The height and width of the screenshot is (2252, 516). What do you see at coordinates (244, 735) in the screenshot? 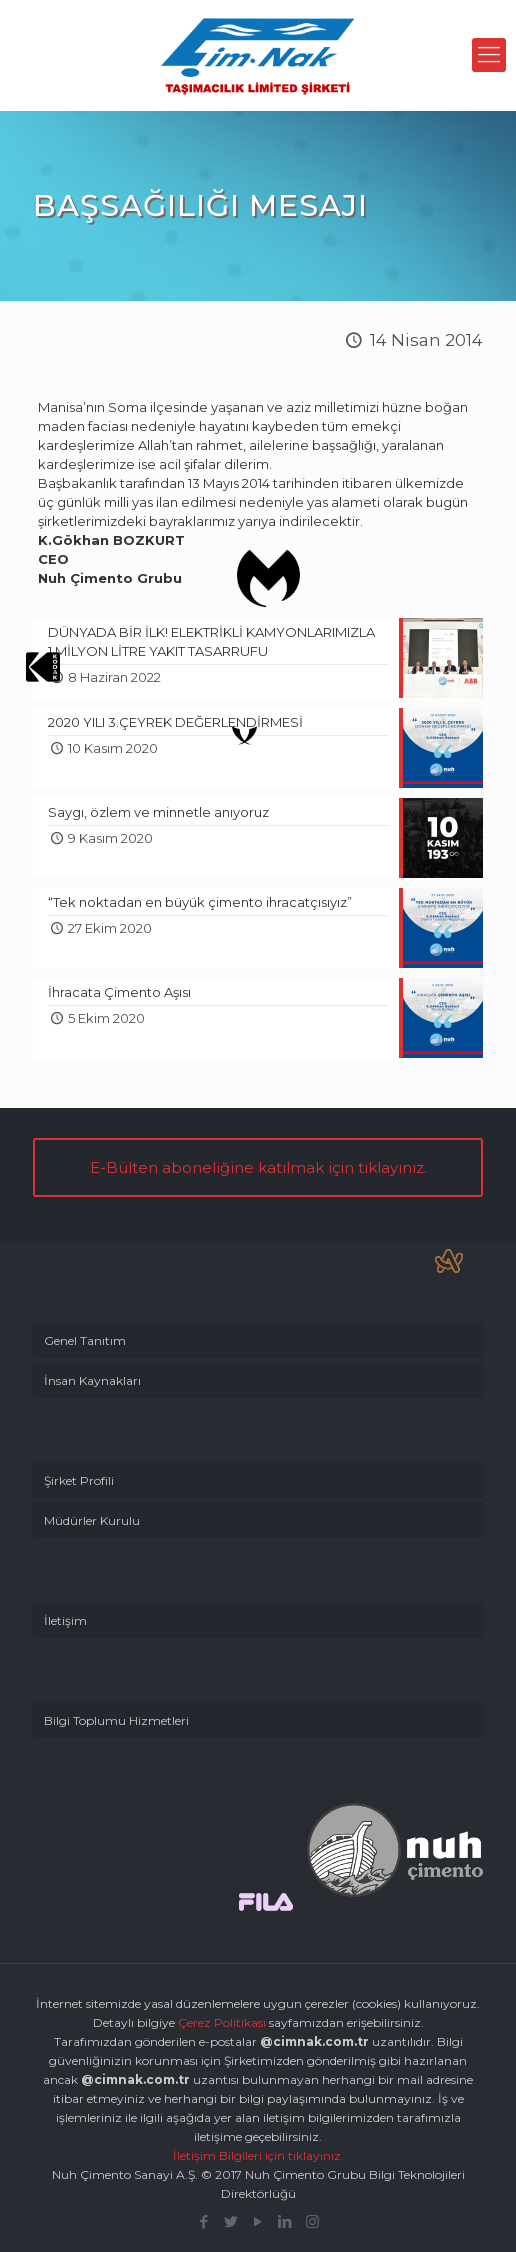
I see `xmpp messaging protocol logo` at bounding box center [244, 735].